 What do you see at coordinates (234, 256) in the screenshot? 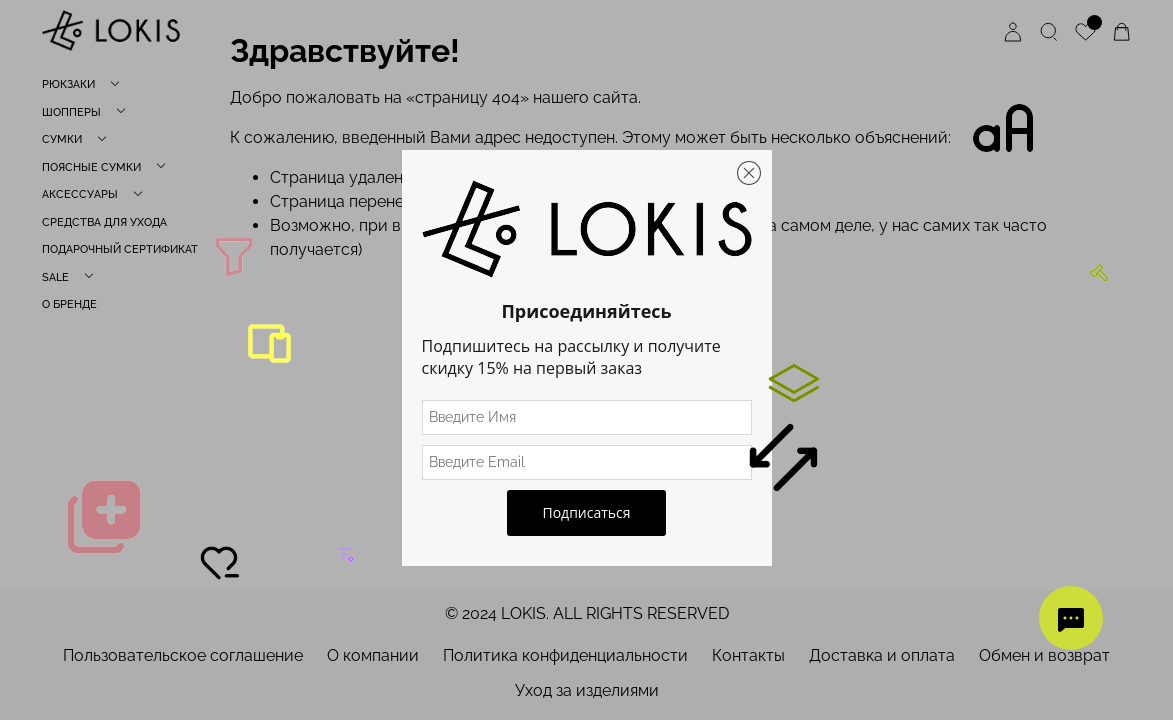
I see `filter or sort content` at bounding box center [234, 256].